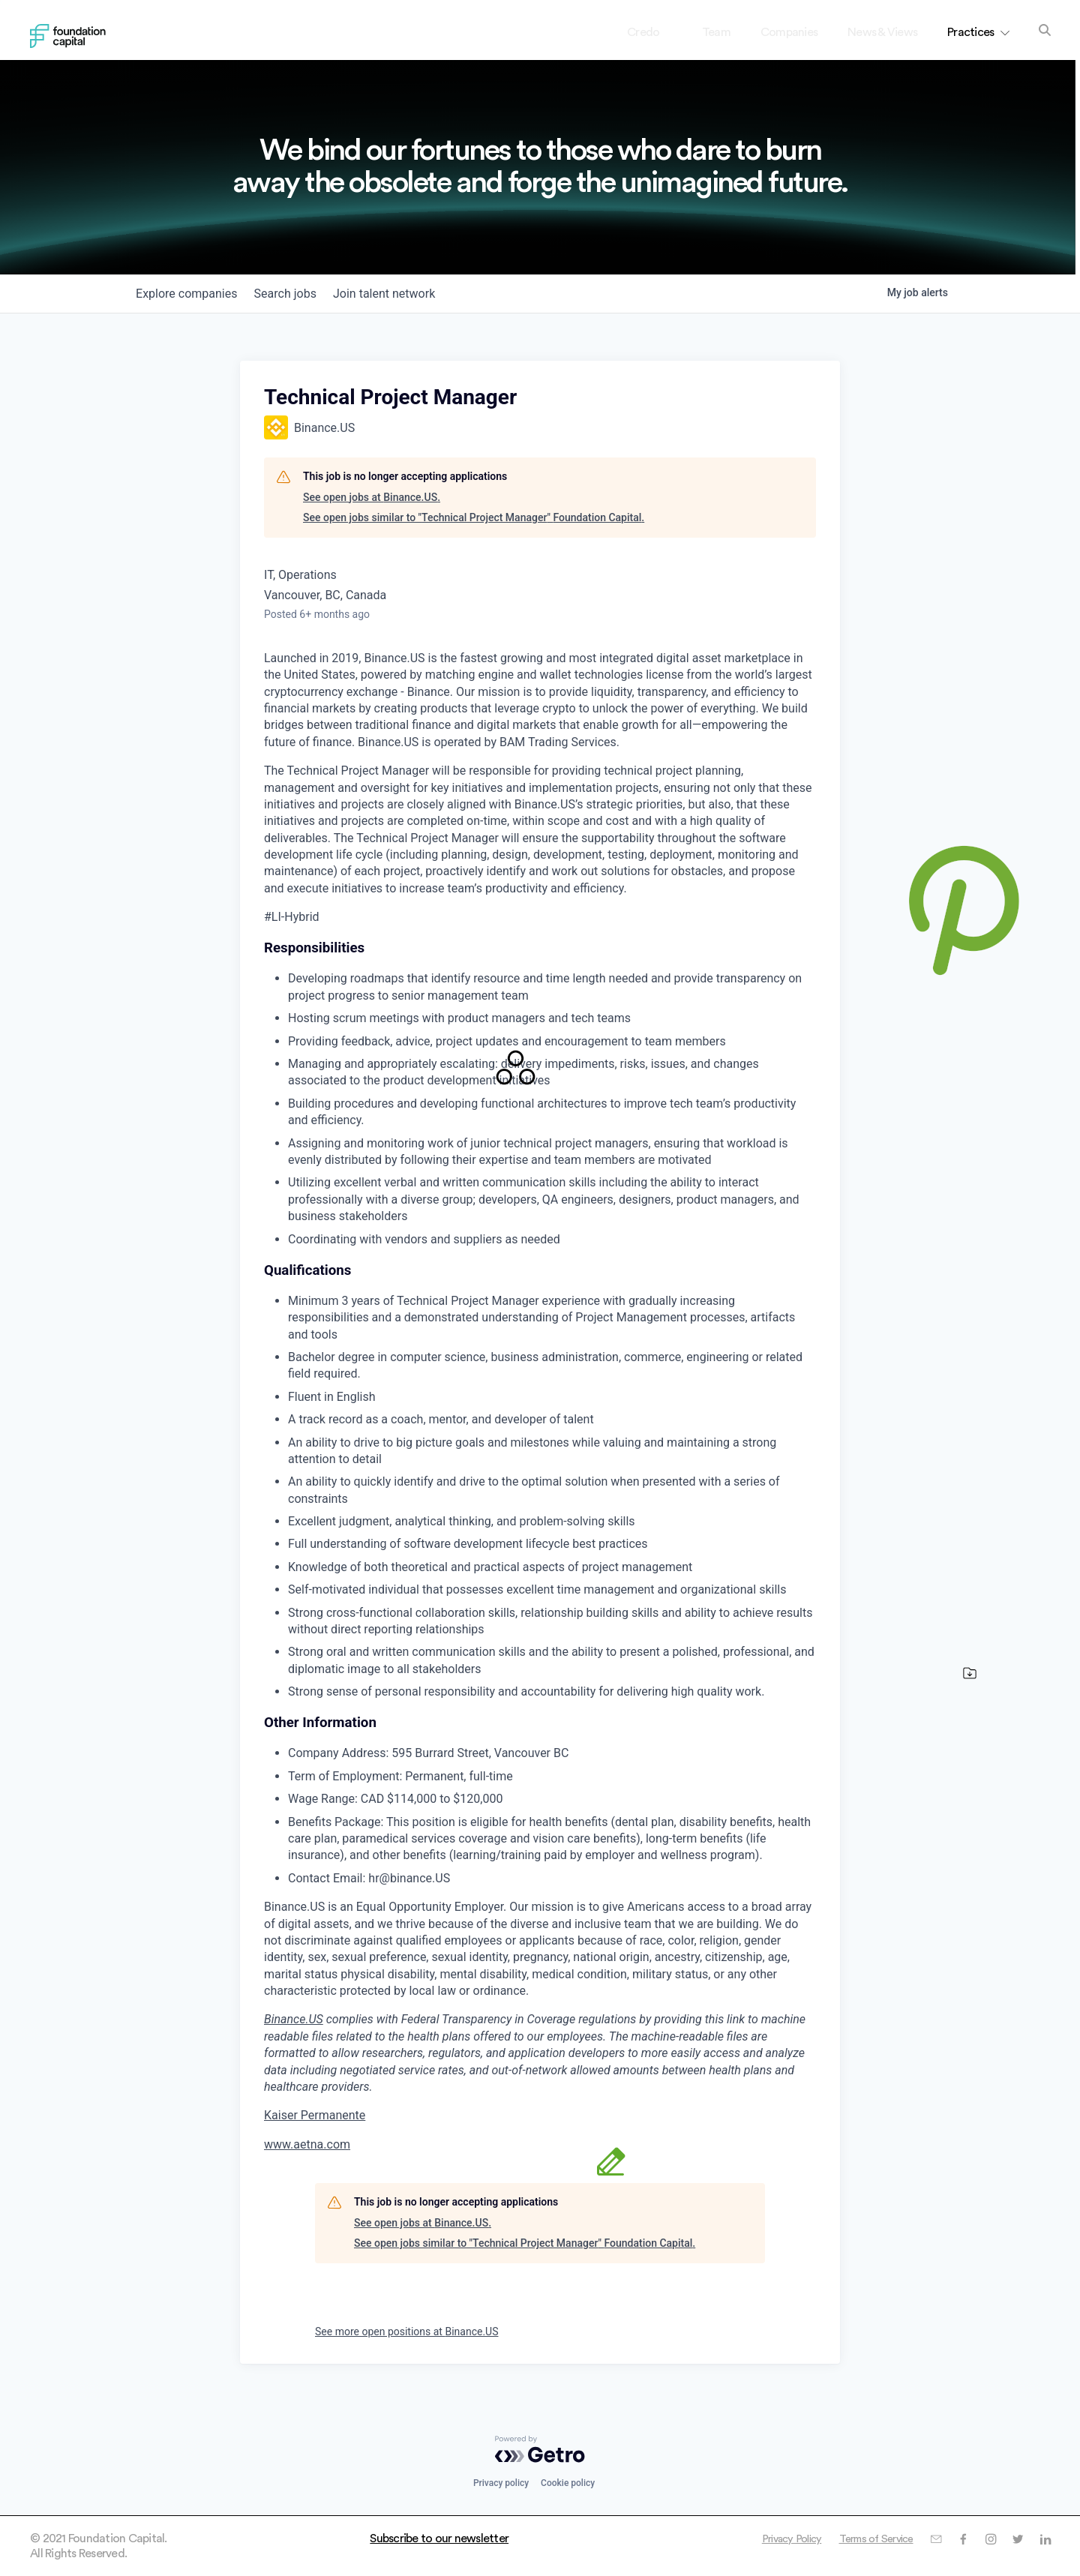 This screenshot has width=1080, height=2576. I want to click on download files to folder, so click(970, 1673).